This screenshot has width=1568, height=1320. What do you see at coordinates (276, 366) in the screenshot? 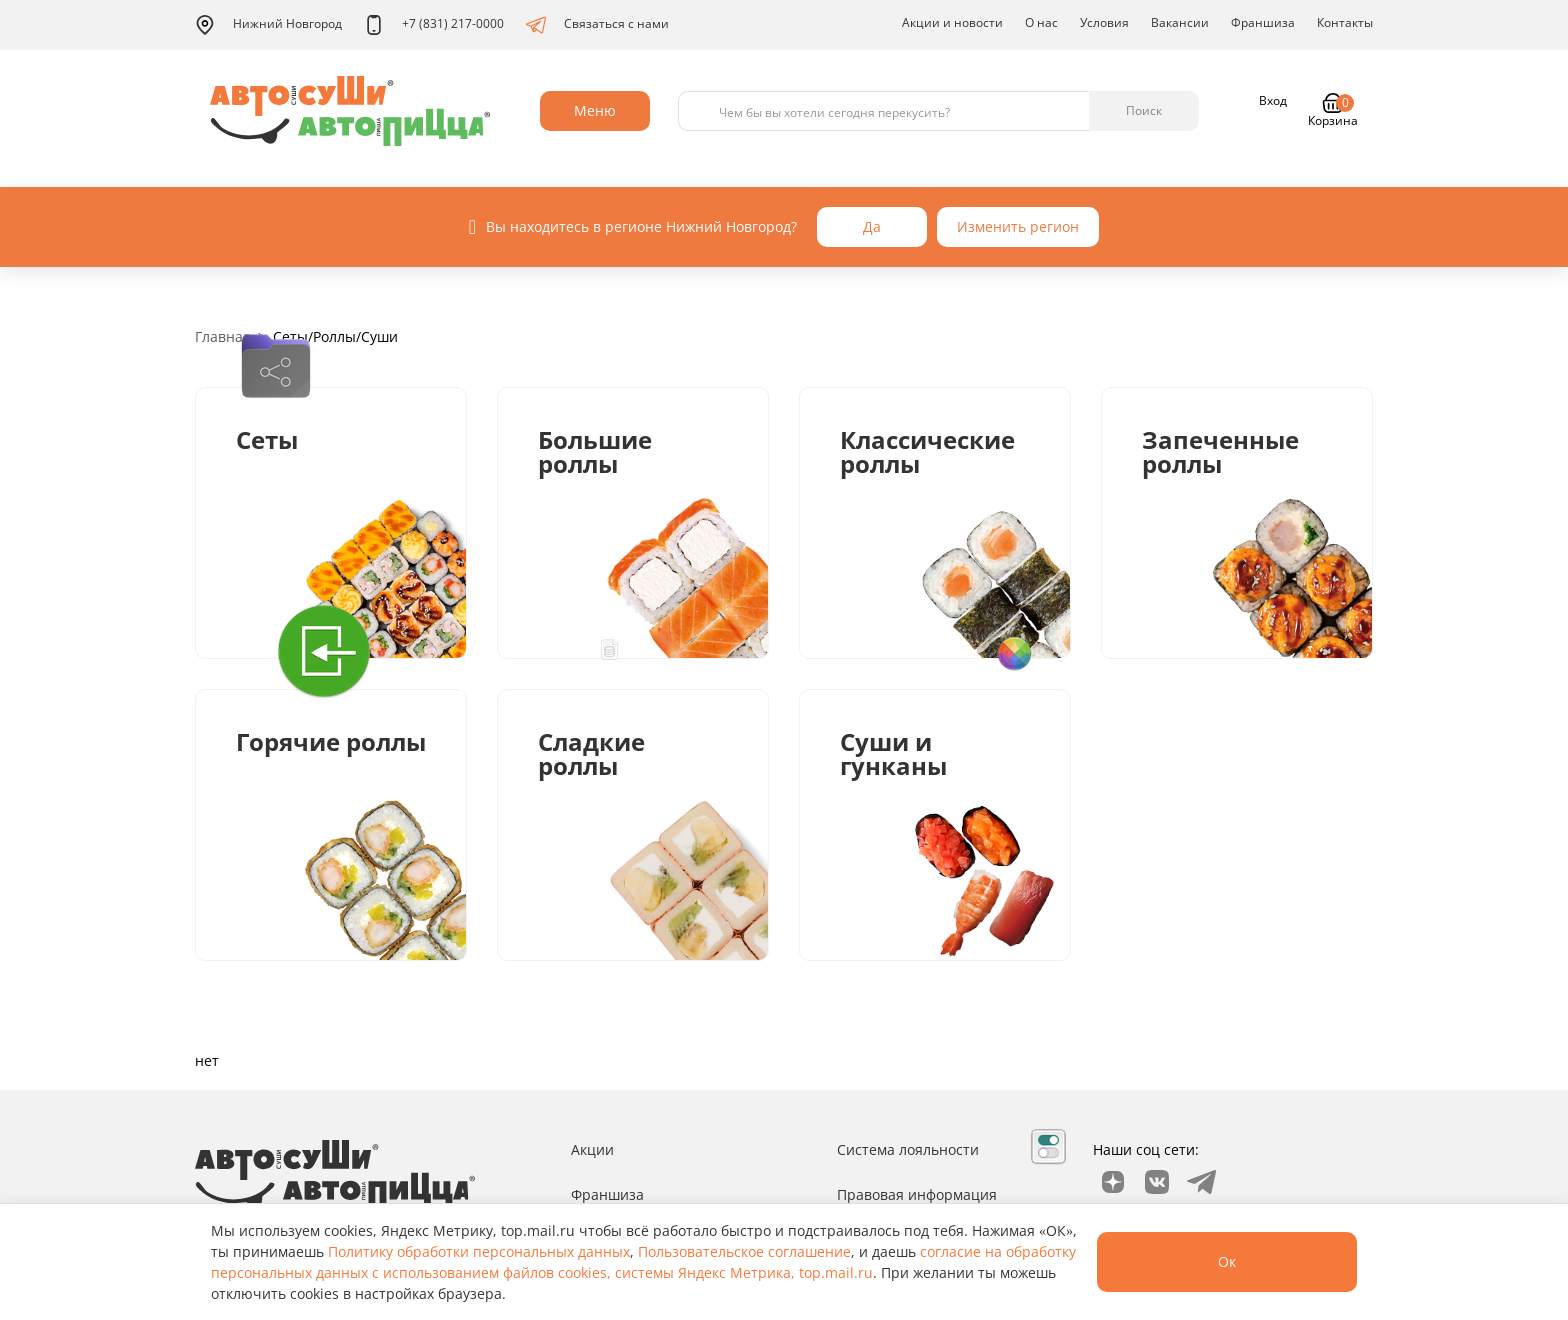
I see `open your public shared folder` at bounding box center [276, 366].